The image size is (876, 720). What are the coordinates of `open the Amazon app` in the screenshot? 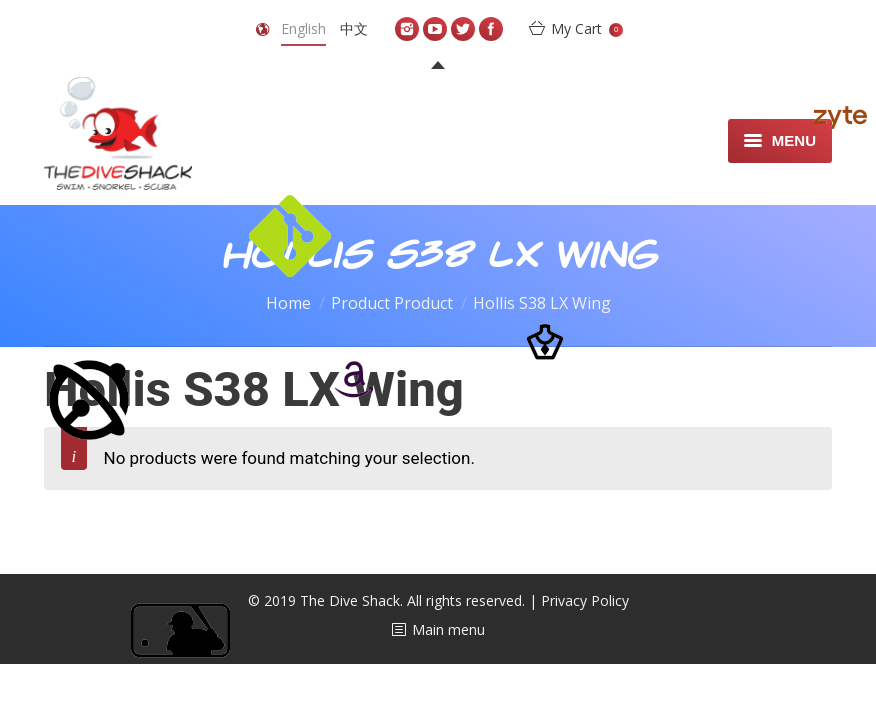 It's located at (353, 377).